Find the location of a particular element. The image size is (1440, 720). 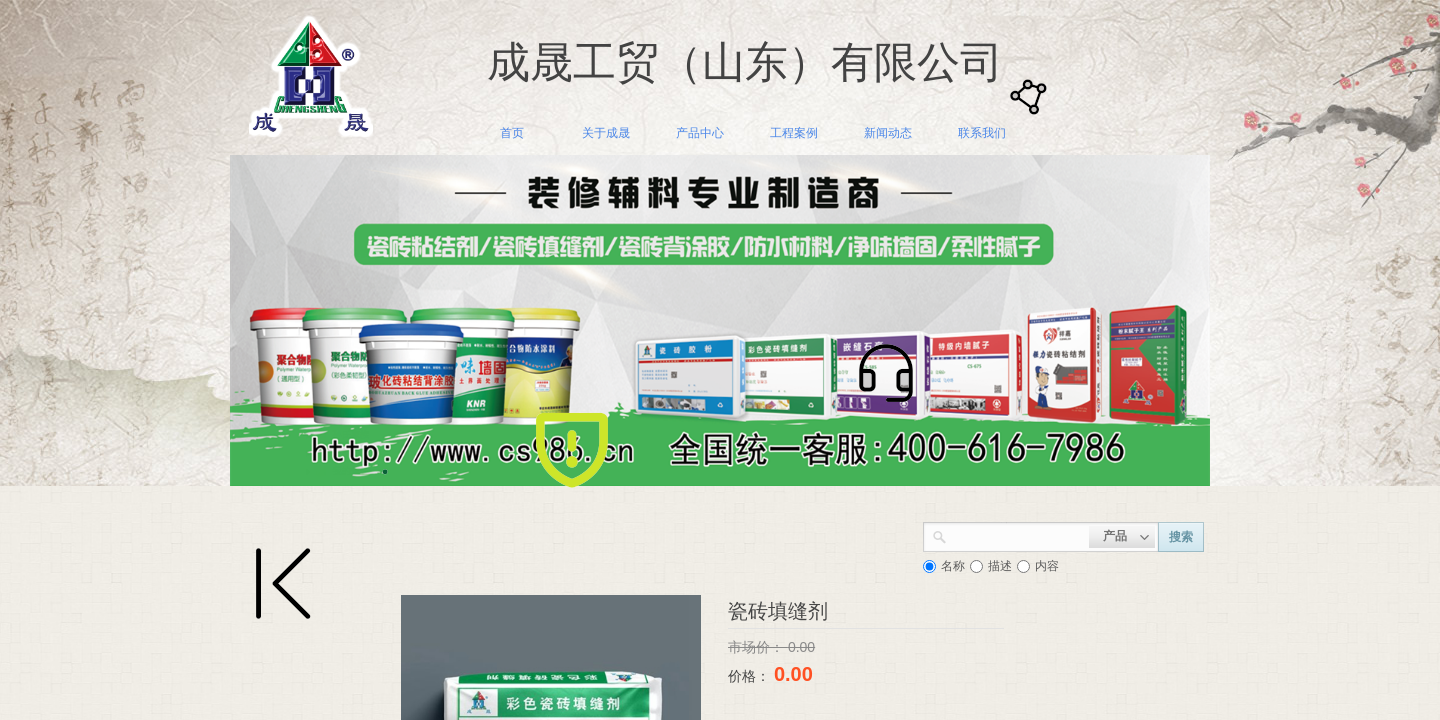

security warning or alert detected is located at coordinates (572, 446).